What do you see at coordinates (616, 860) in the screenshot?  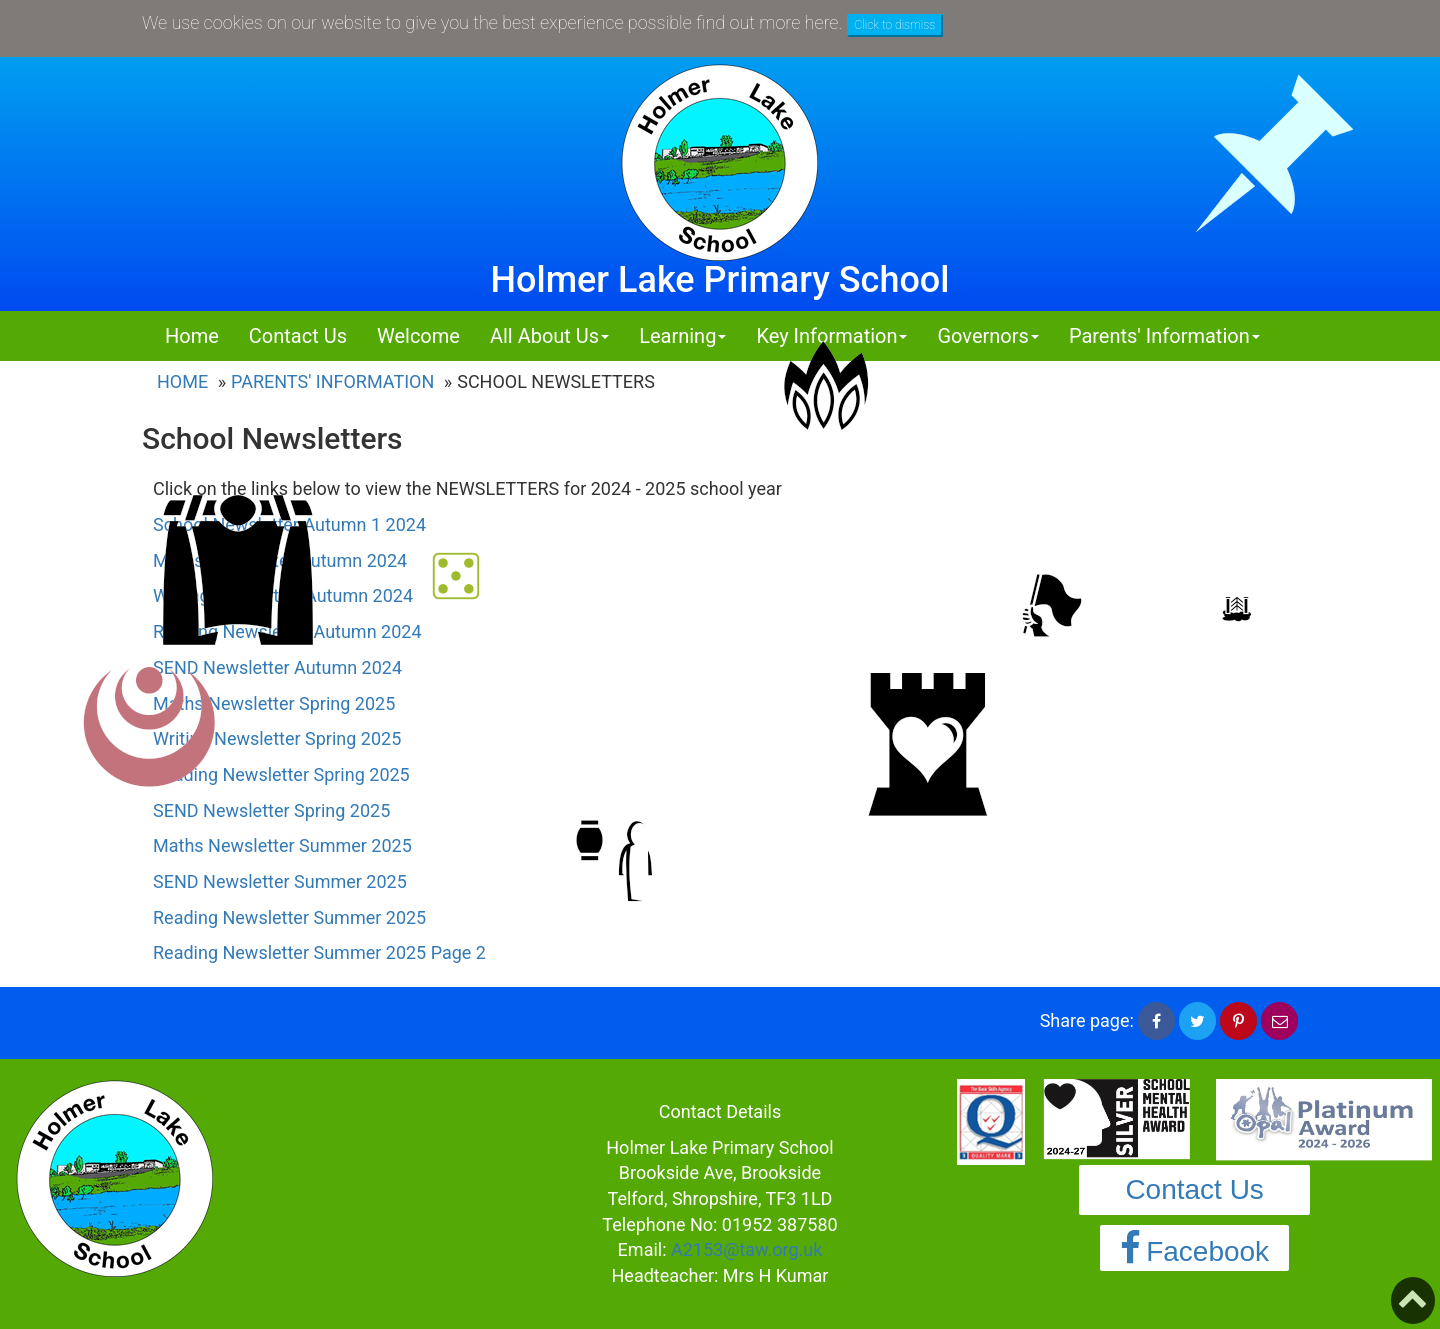 I see `decorative lantern item in a game inventory` at bounding box center [616, 860].